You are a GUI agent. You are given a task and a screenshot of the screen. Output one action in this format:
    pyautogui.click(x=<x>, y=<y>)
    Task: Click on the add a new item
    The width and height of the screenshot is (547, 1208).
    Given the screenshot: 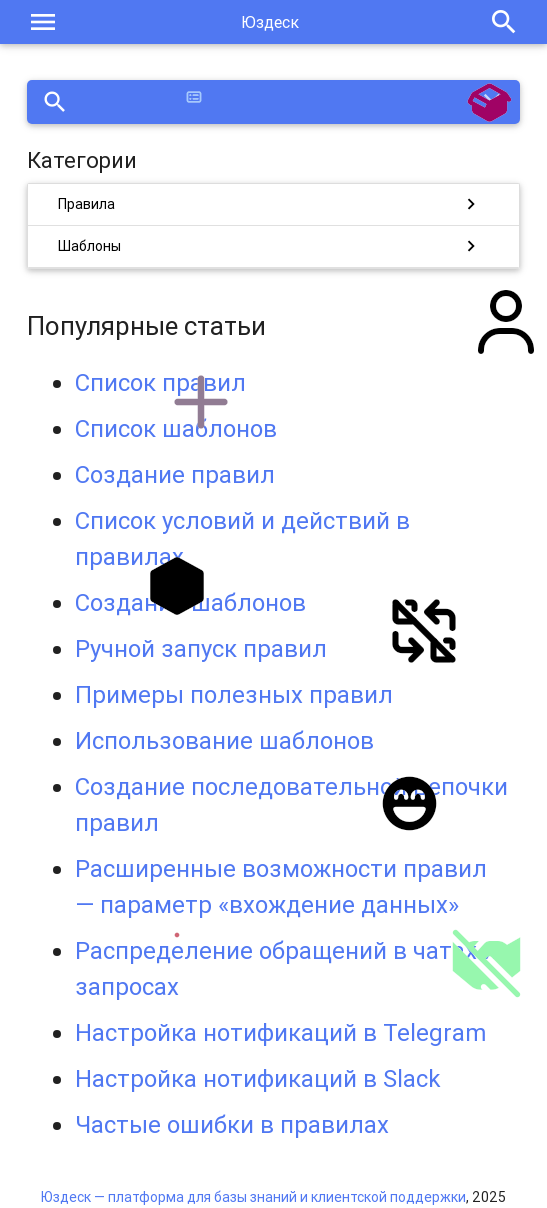 What is the action you would take?
    pyautogui.click(x=201, y=402)
    